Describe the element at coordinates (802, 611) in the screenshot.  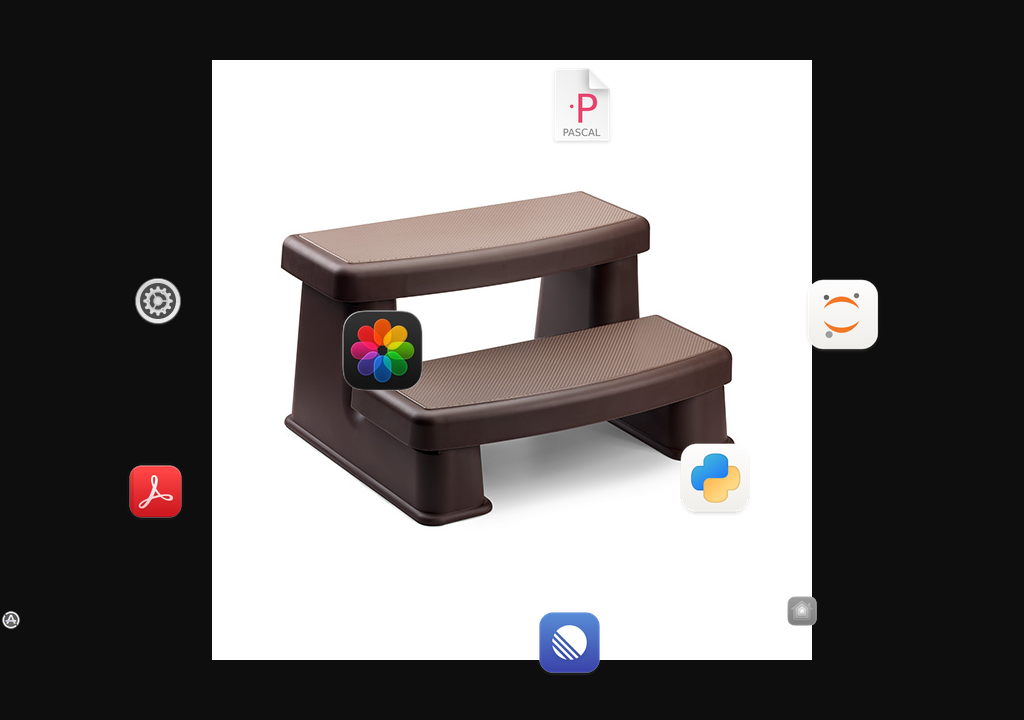
I see `open the home app` at that location.